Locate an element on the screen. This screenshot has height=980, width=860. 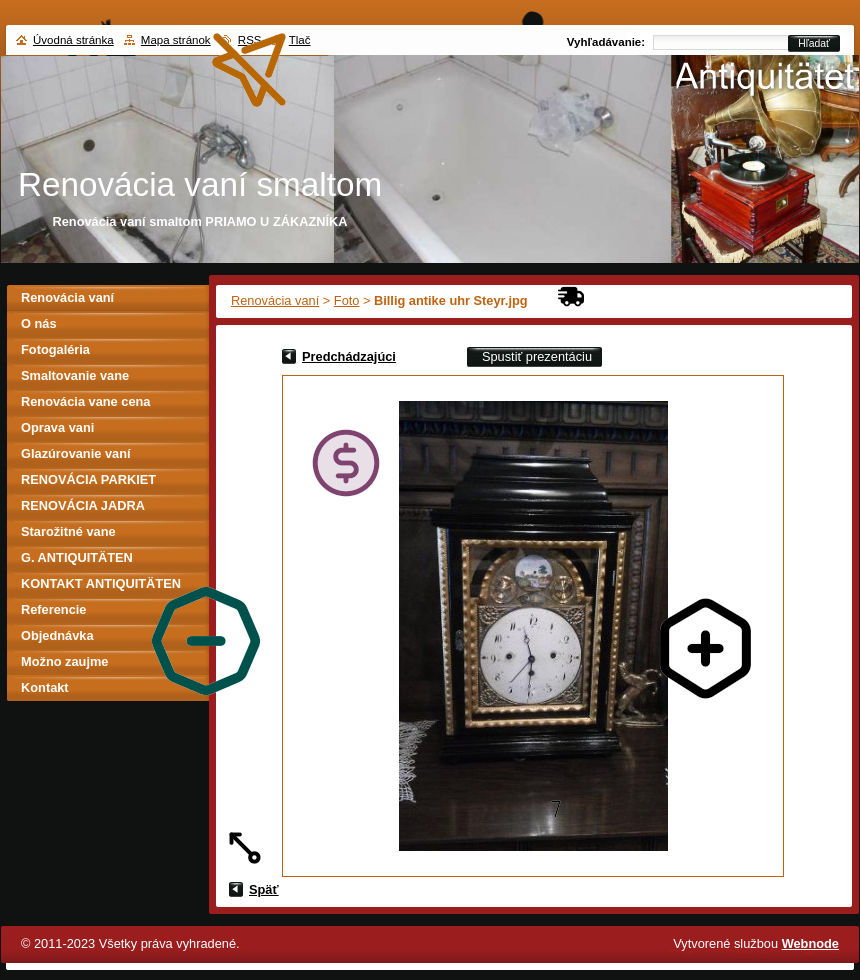
indicates express or fast shipping is located at coordinates (571, 296).